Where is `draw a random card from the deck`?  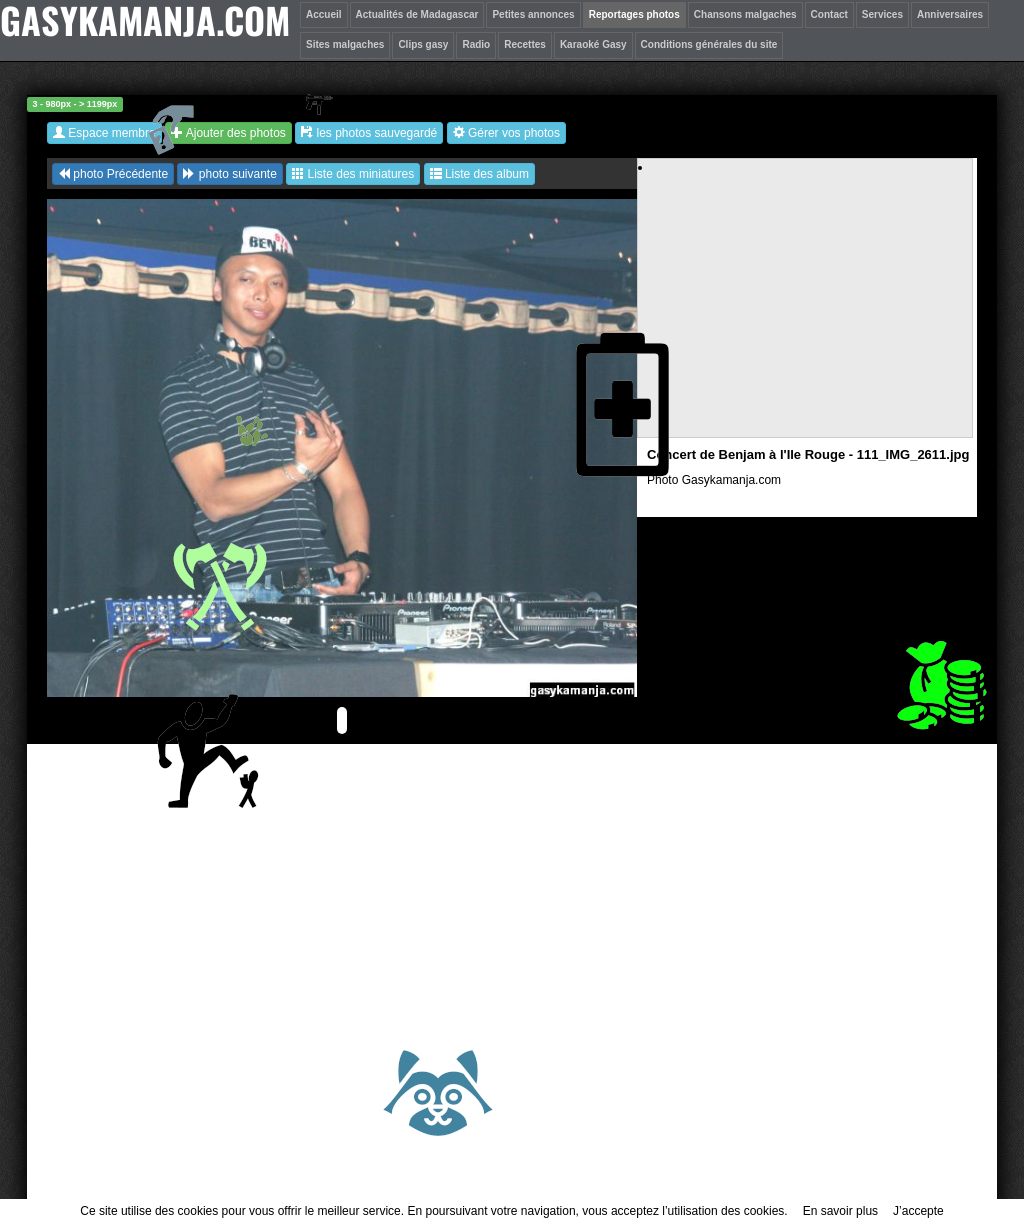 draw a random card from the deck is located at coordinates (171, 130).